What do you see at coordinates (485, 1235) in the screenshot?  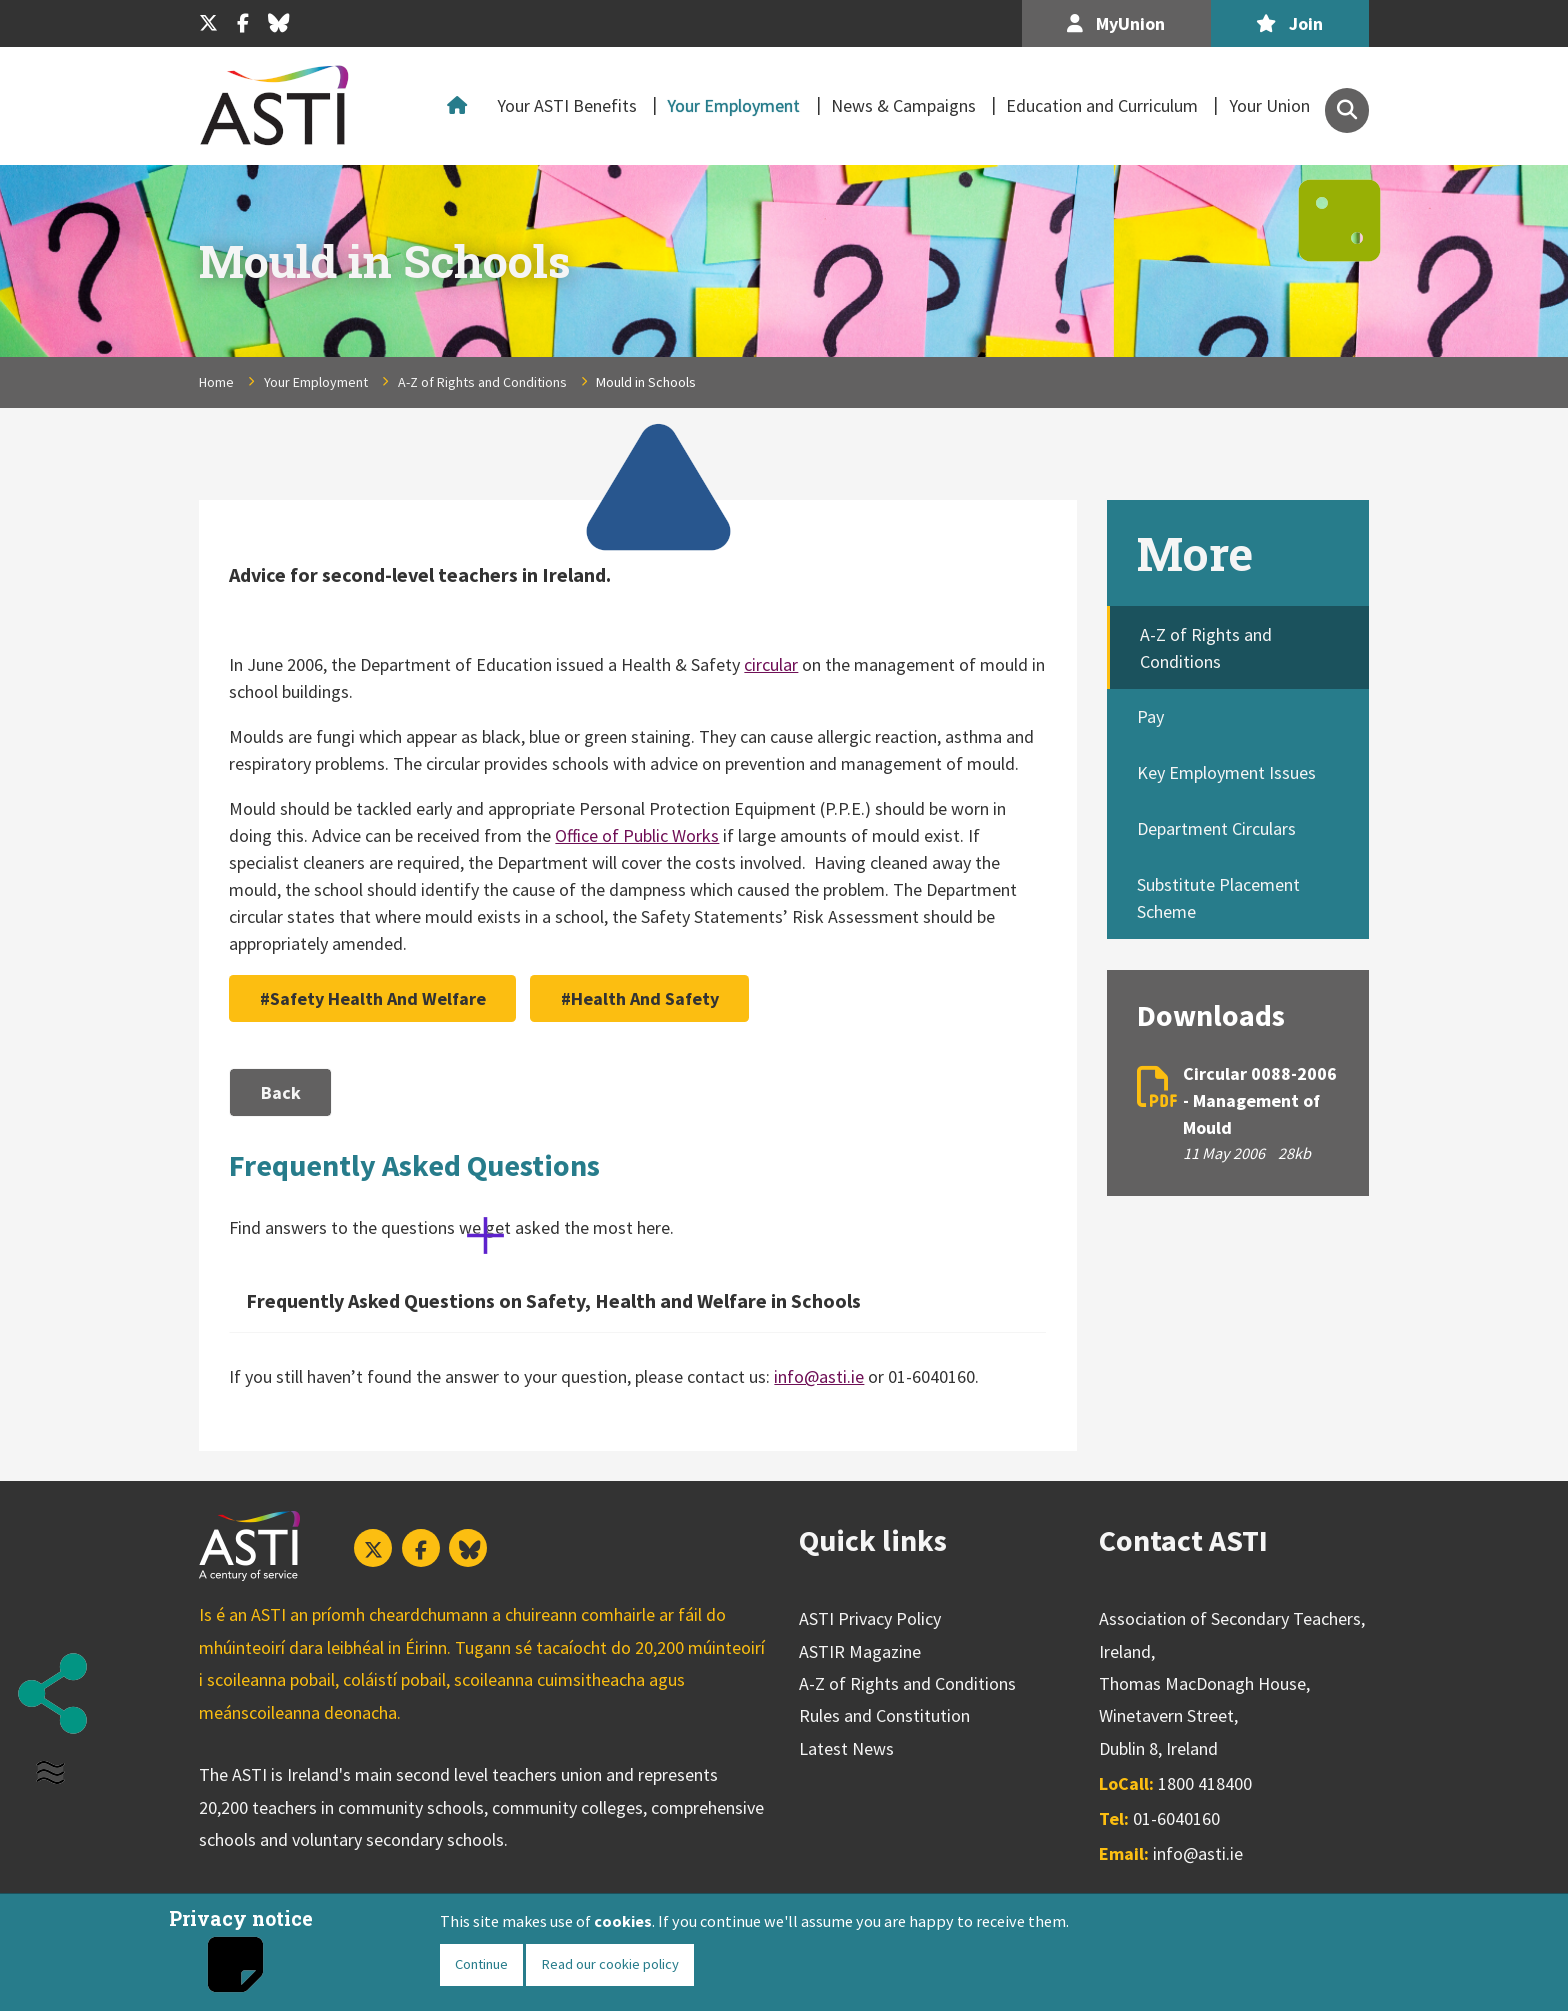 I see `add a new item` at bounding box center [485, 1235].